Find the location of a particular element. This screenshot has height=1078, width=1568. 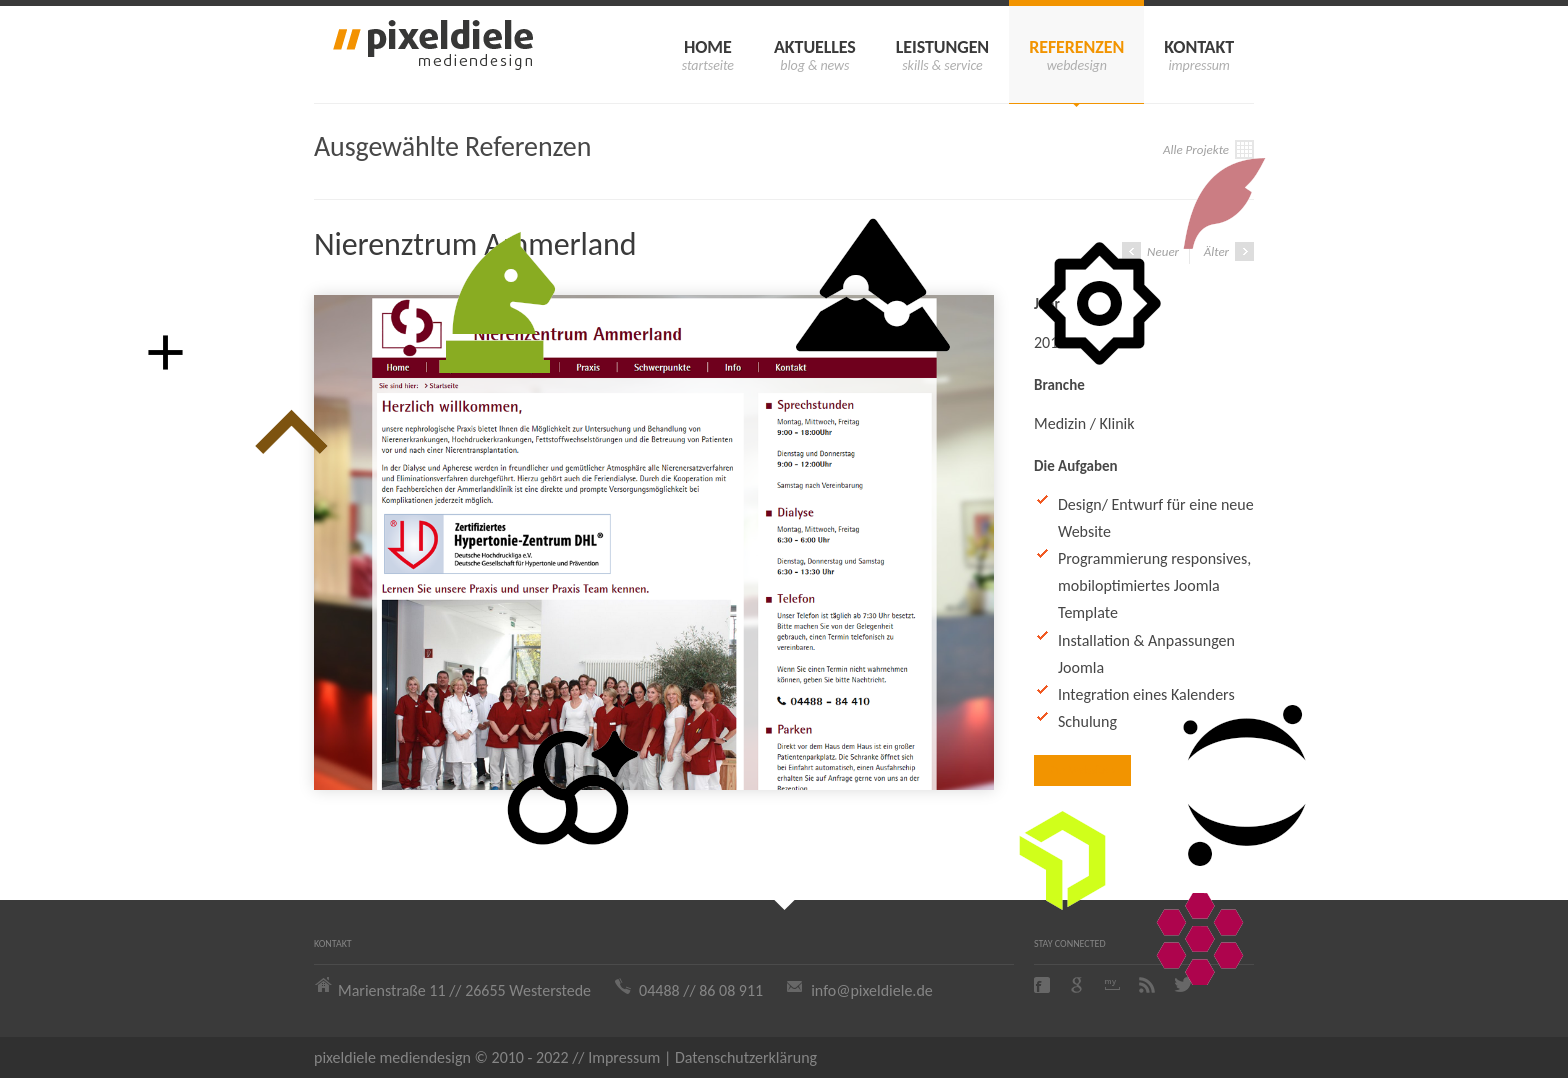

apply AI-powered color filters to an image is located at coordinates (568, 795).